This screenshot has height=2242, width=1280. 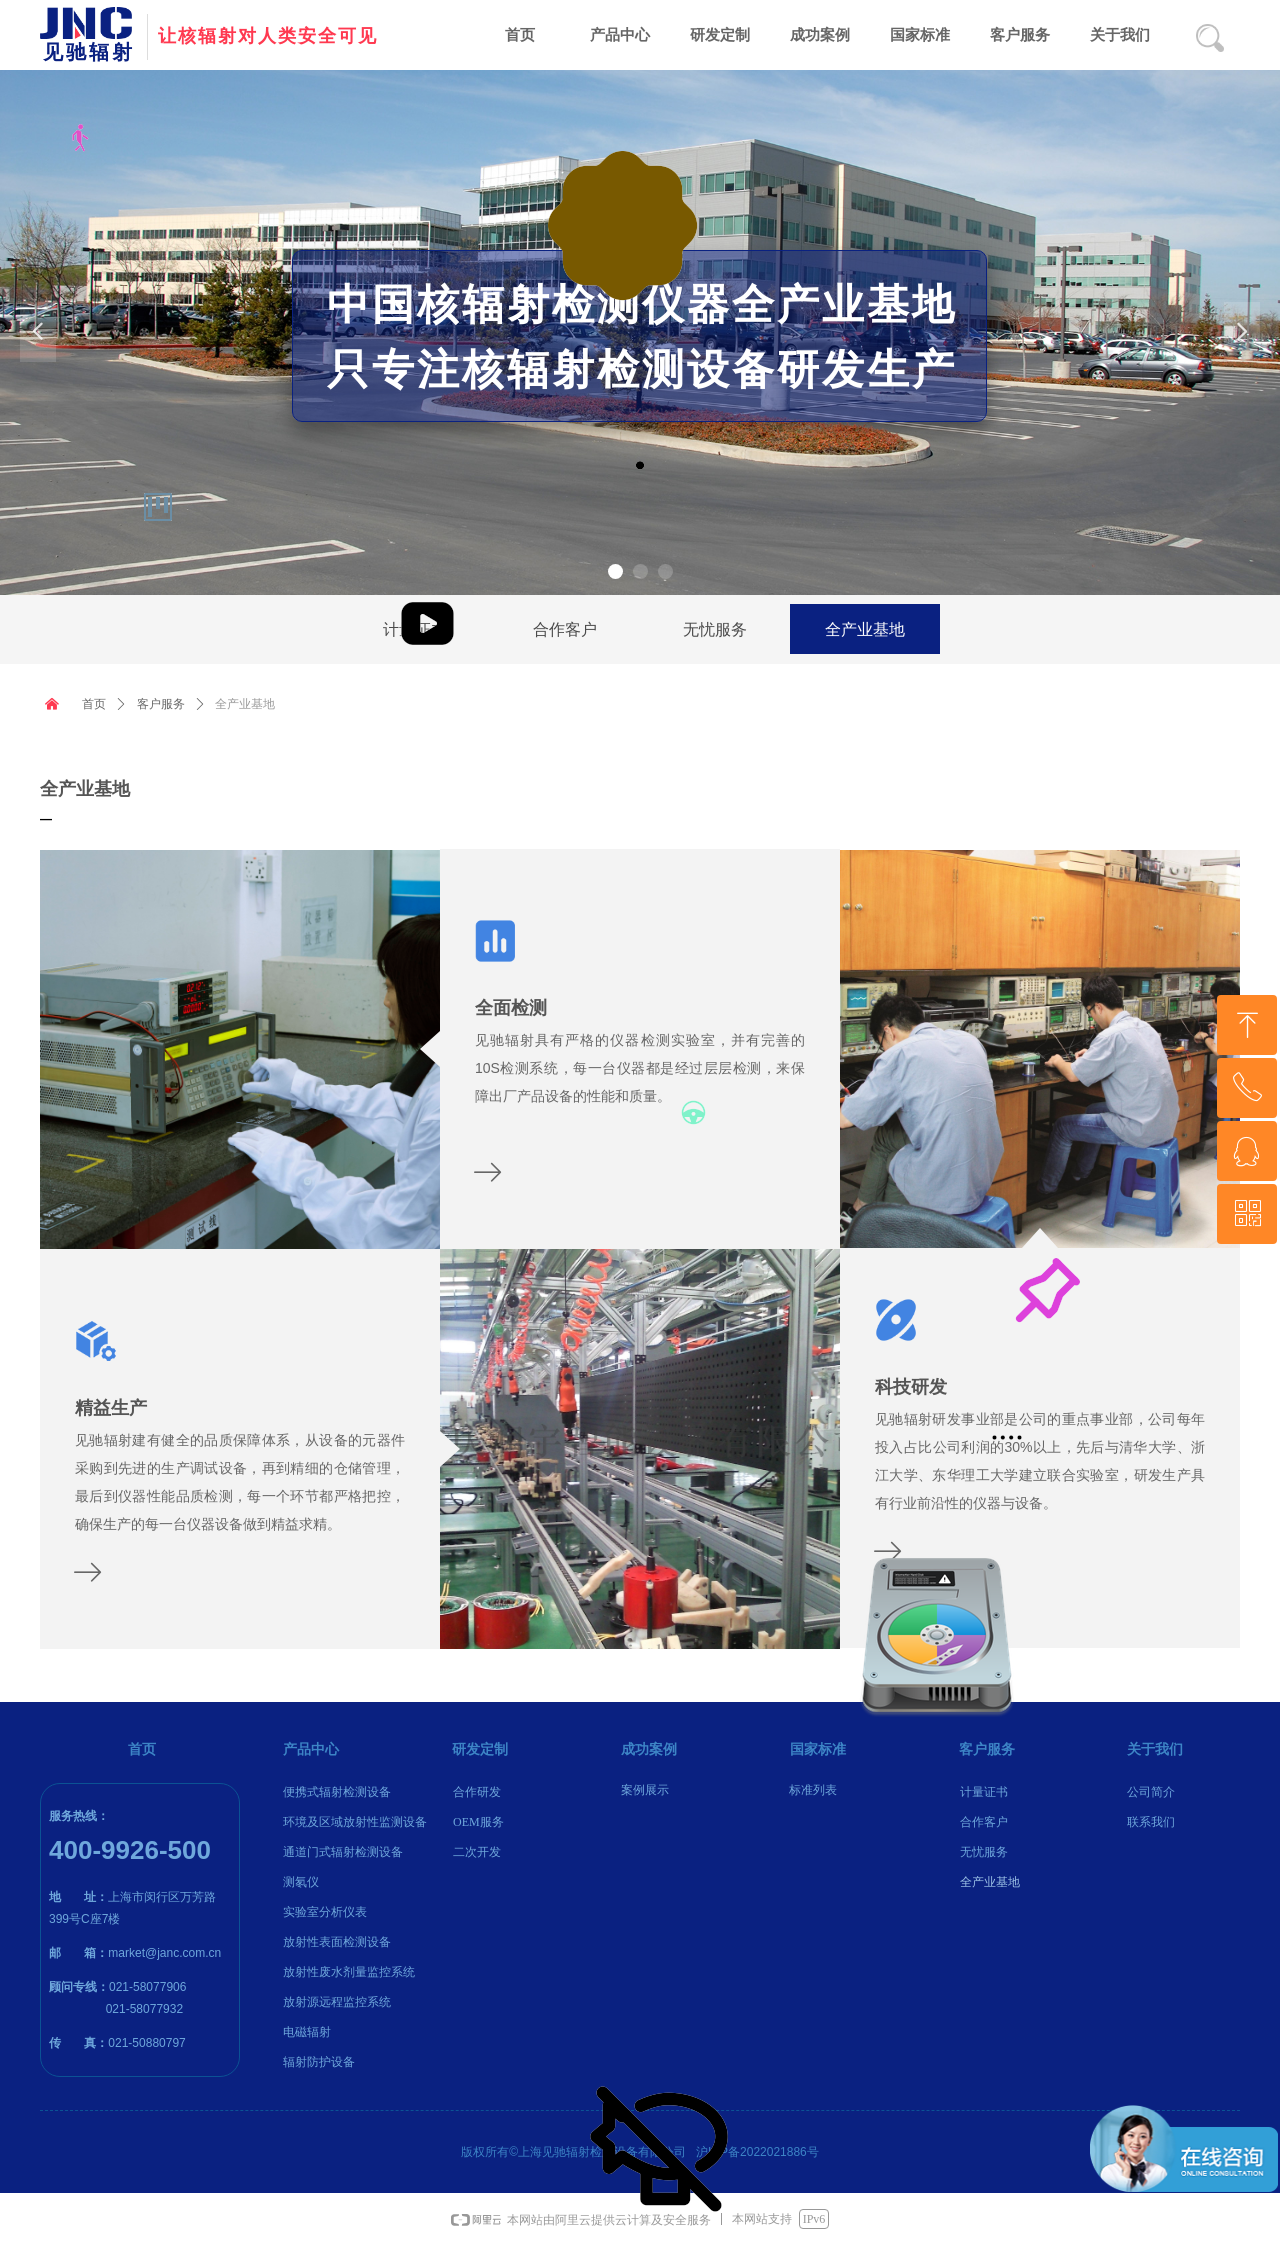 I want to click on disable airship or blimp tracking, so click(x=659, y=2149).